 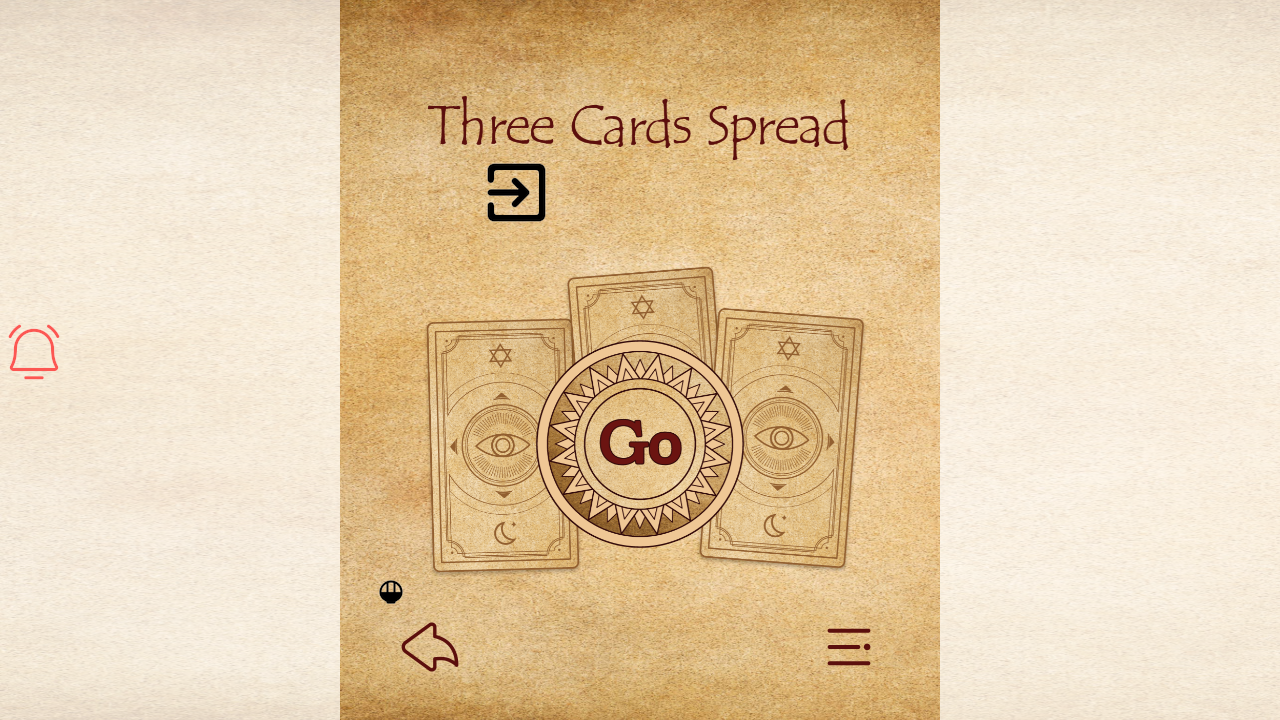 What do you see at coordinates (34, 353) in the screenshot?
I see `new notification alert` at bounding box center [34, 353].